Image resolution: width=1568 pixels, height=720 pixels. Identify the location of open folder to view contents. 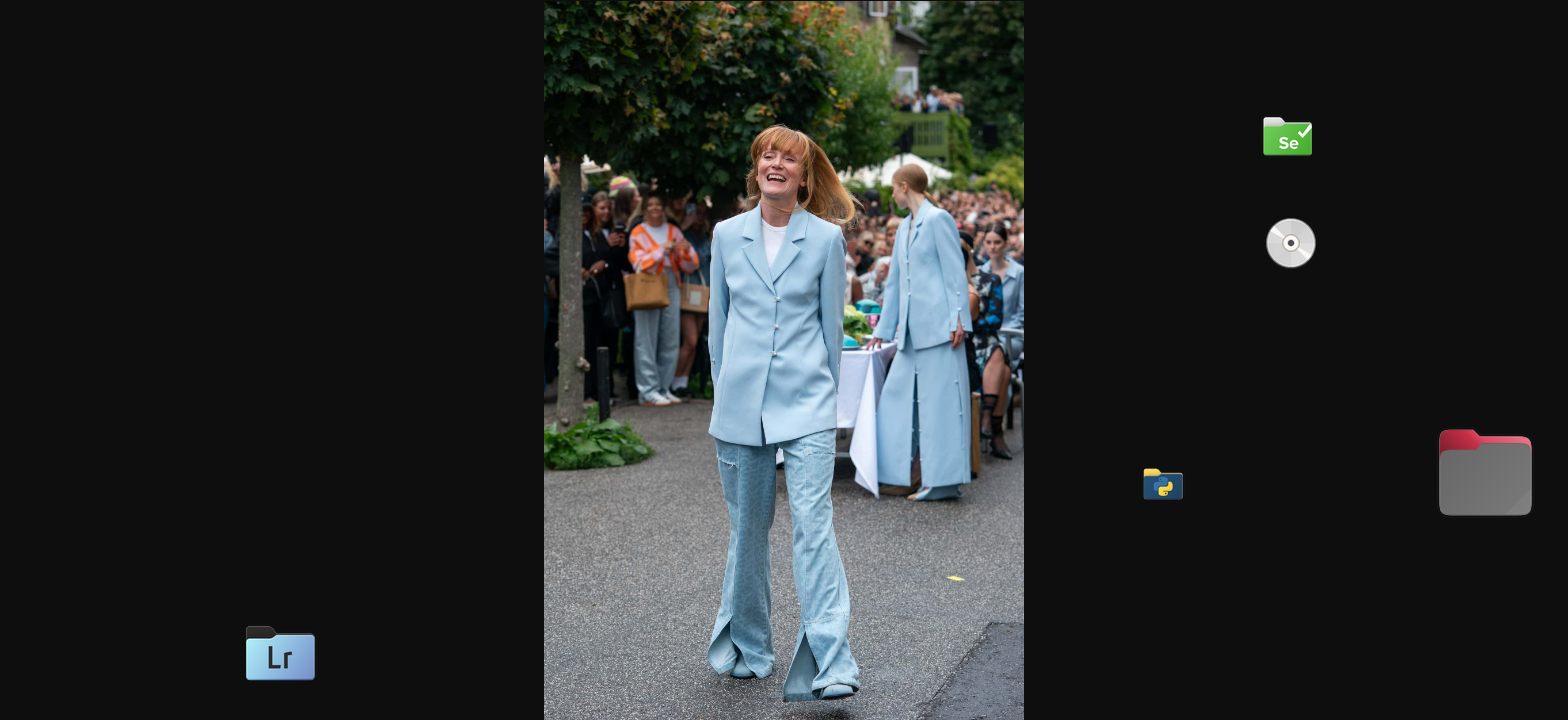
(1485, 472).